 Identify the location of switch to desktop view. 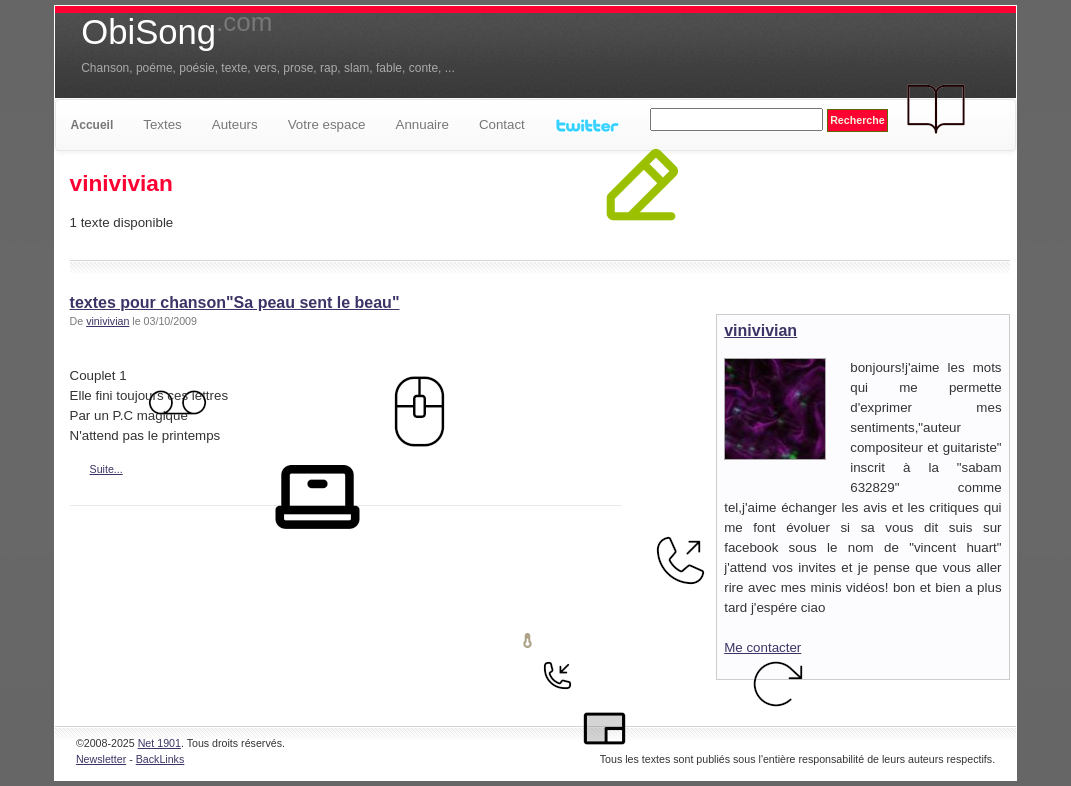
(317, 495).